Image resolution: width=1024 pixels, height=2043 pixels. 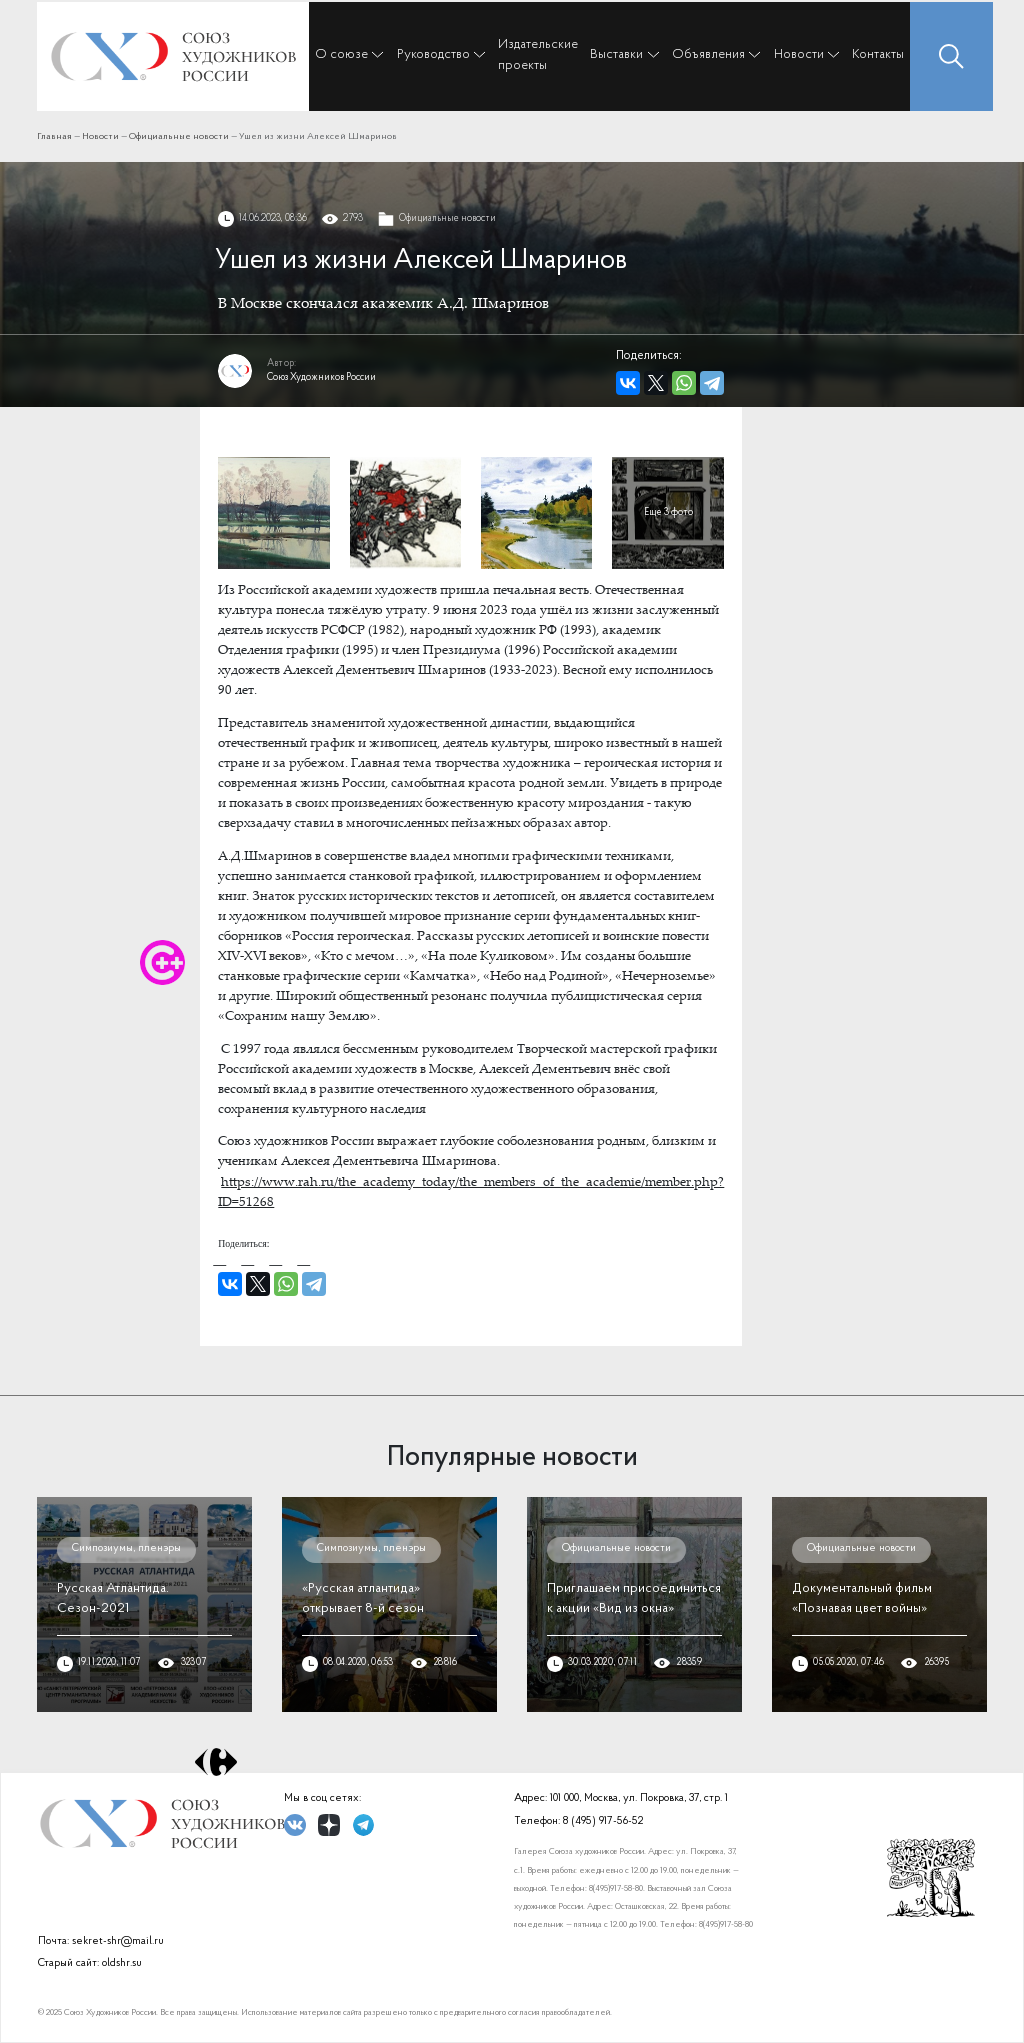 What do you see at coordinates (216, 1762) in the screenshot?
I see `open the Carrefour shopping app` at bounding box center [216, 1762].